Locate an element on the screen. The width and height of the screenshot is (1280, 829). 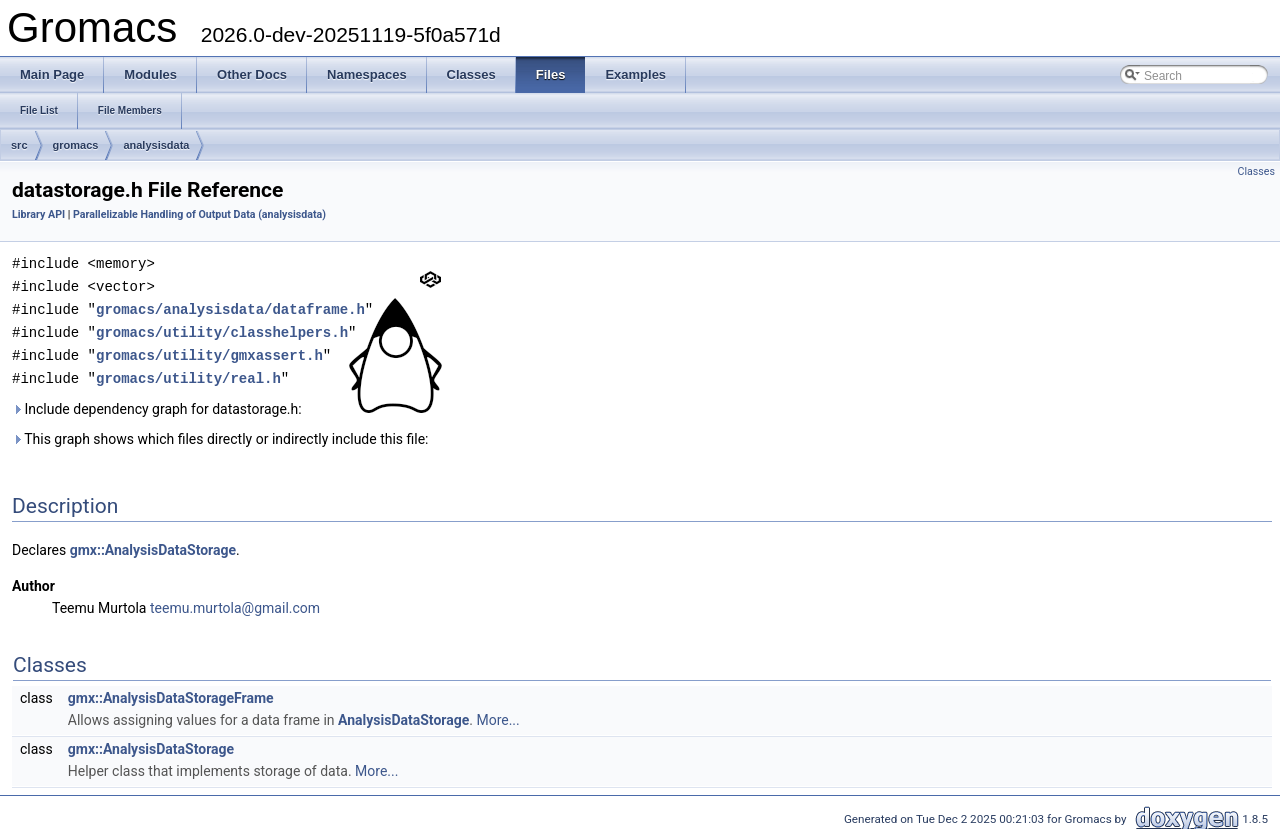
loopback framework logo is located at coordinates (430, 279).